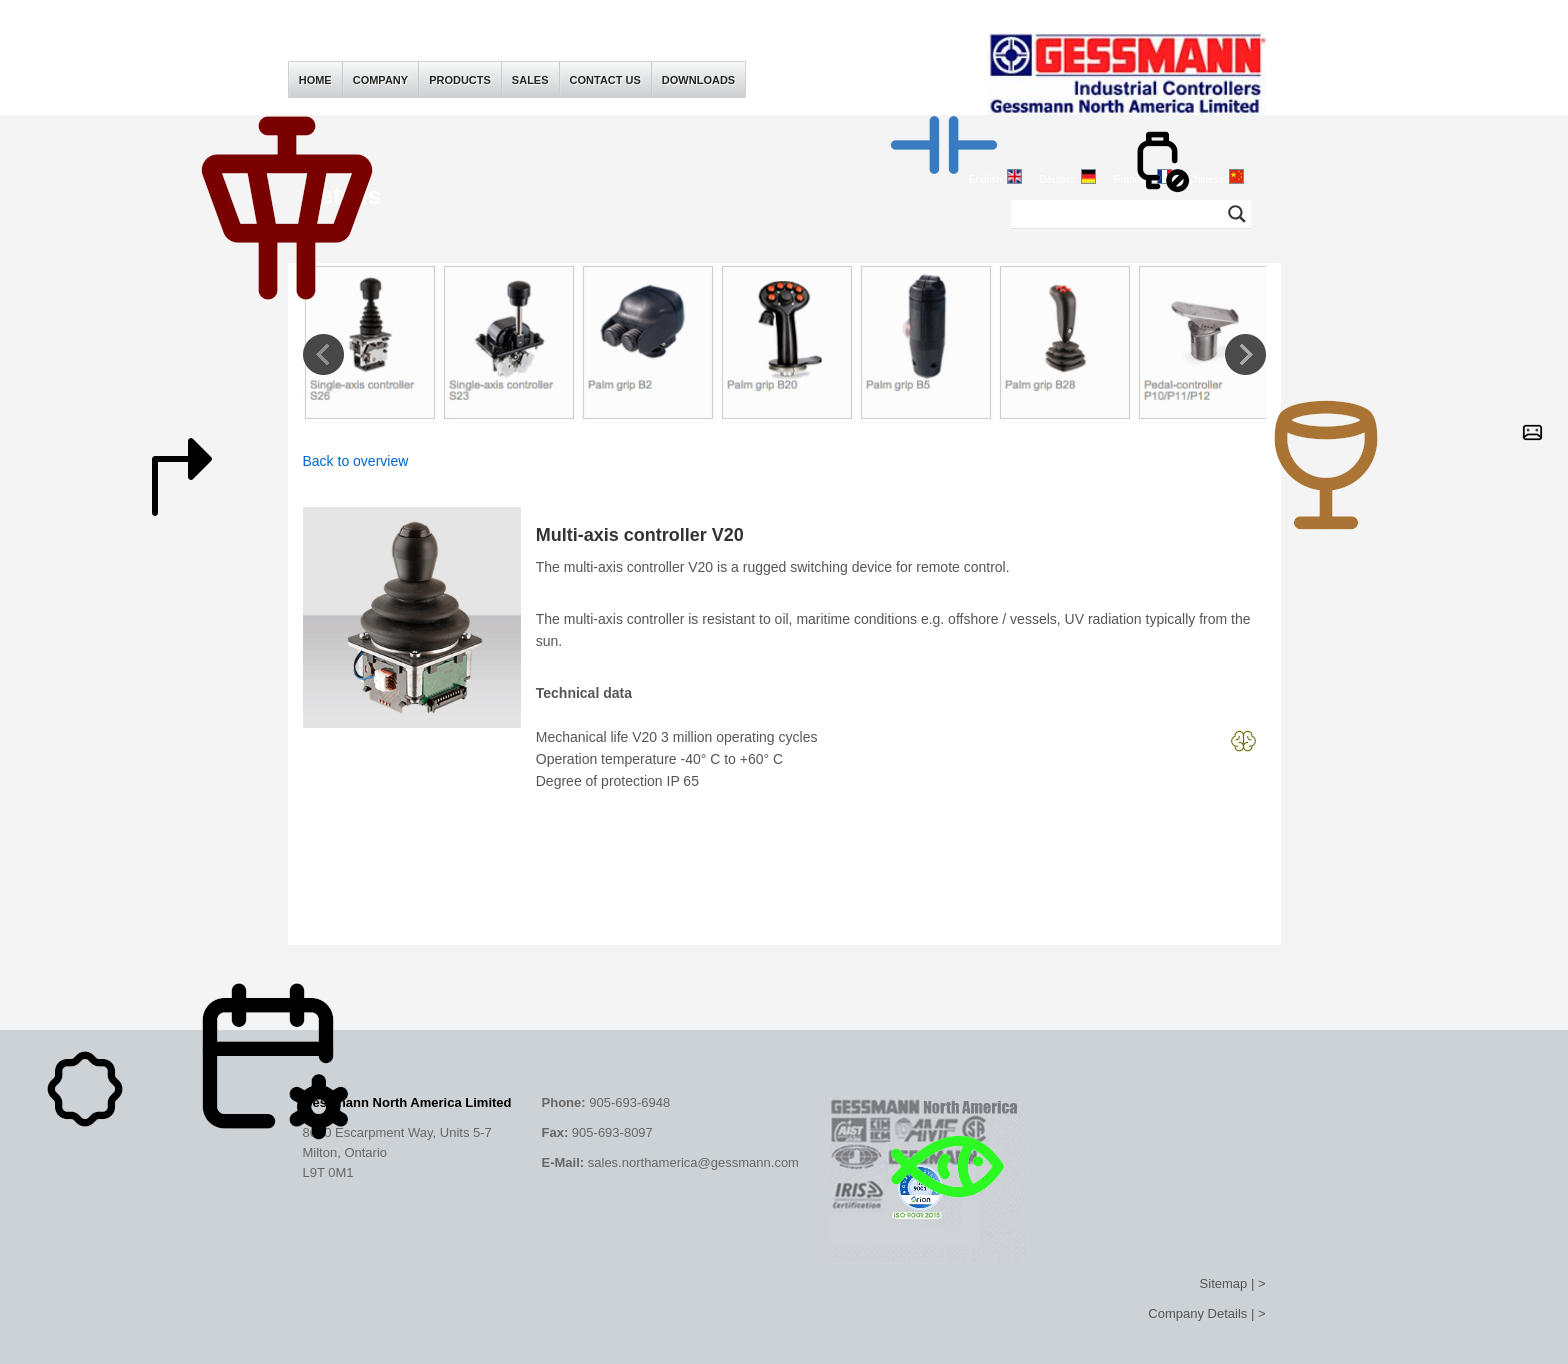 The width and height of the screenshot is (1568, 1364). I want to click on view cocktail or drink menu, so click(1326, 465).